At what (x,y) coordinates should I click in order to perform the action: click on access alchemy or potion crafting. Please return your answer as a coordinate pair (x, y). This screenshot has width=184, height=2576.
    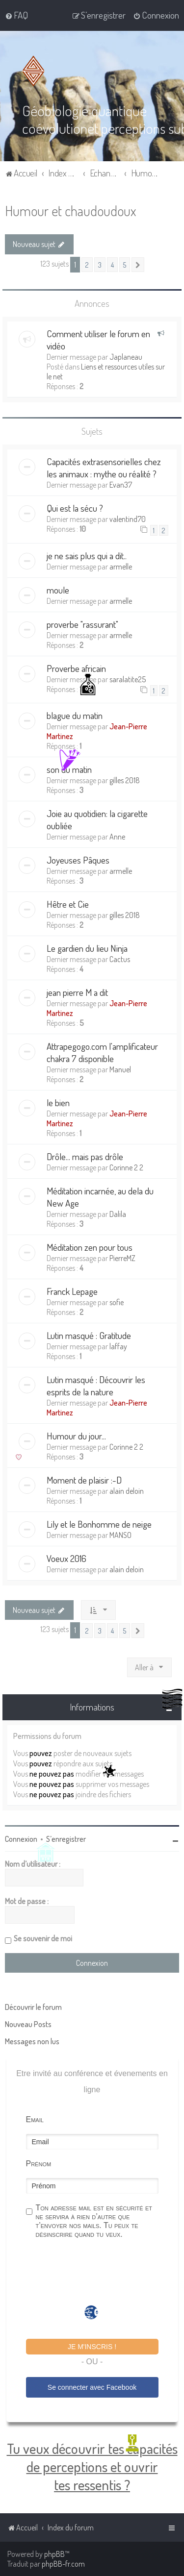
    Looking at the image, I should click on (88, 684).